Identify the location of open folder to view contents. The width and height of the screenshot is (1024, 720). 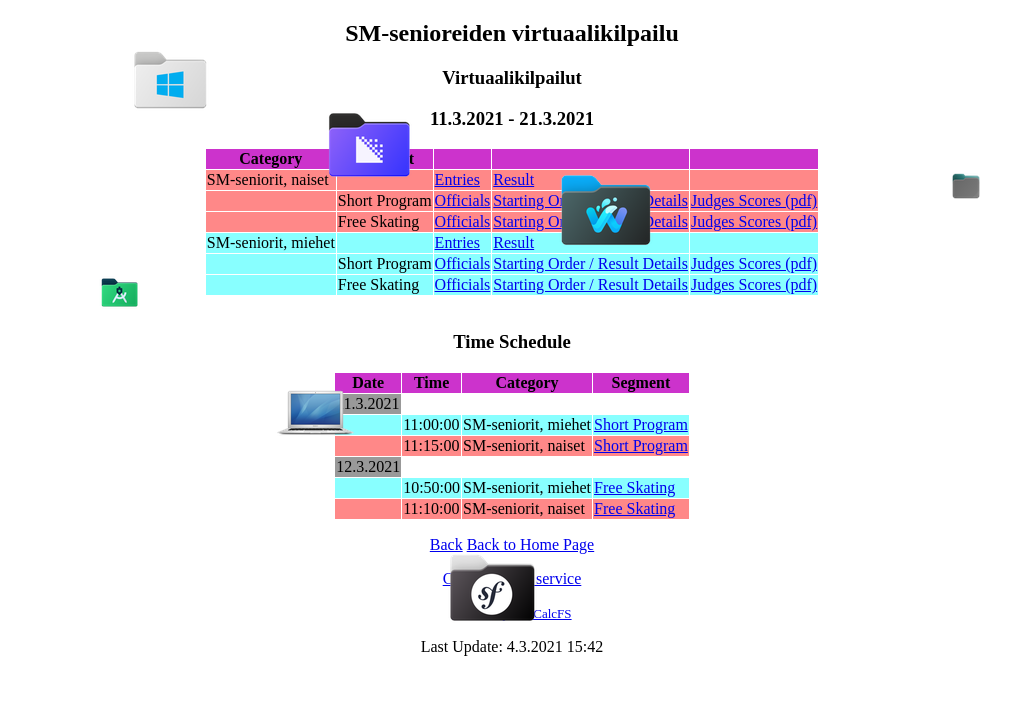
(966, 186).